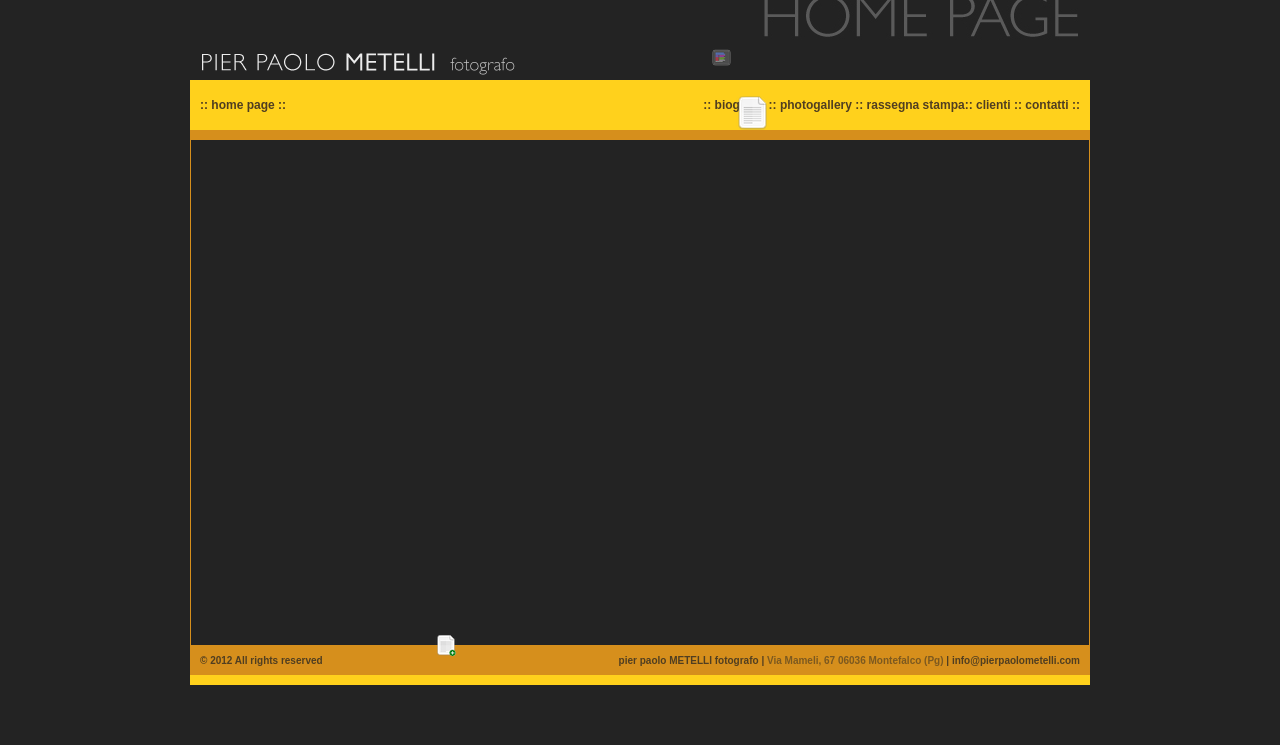  What do you see at coordinates (752, 112) in the screenshot?
I see `a configuration file associated with wine (windows compatibility layer)` at bounding box center [752, 112].